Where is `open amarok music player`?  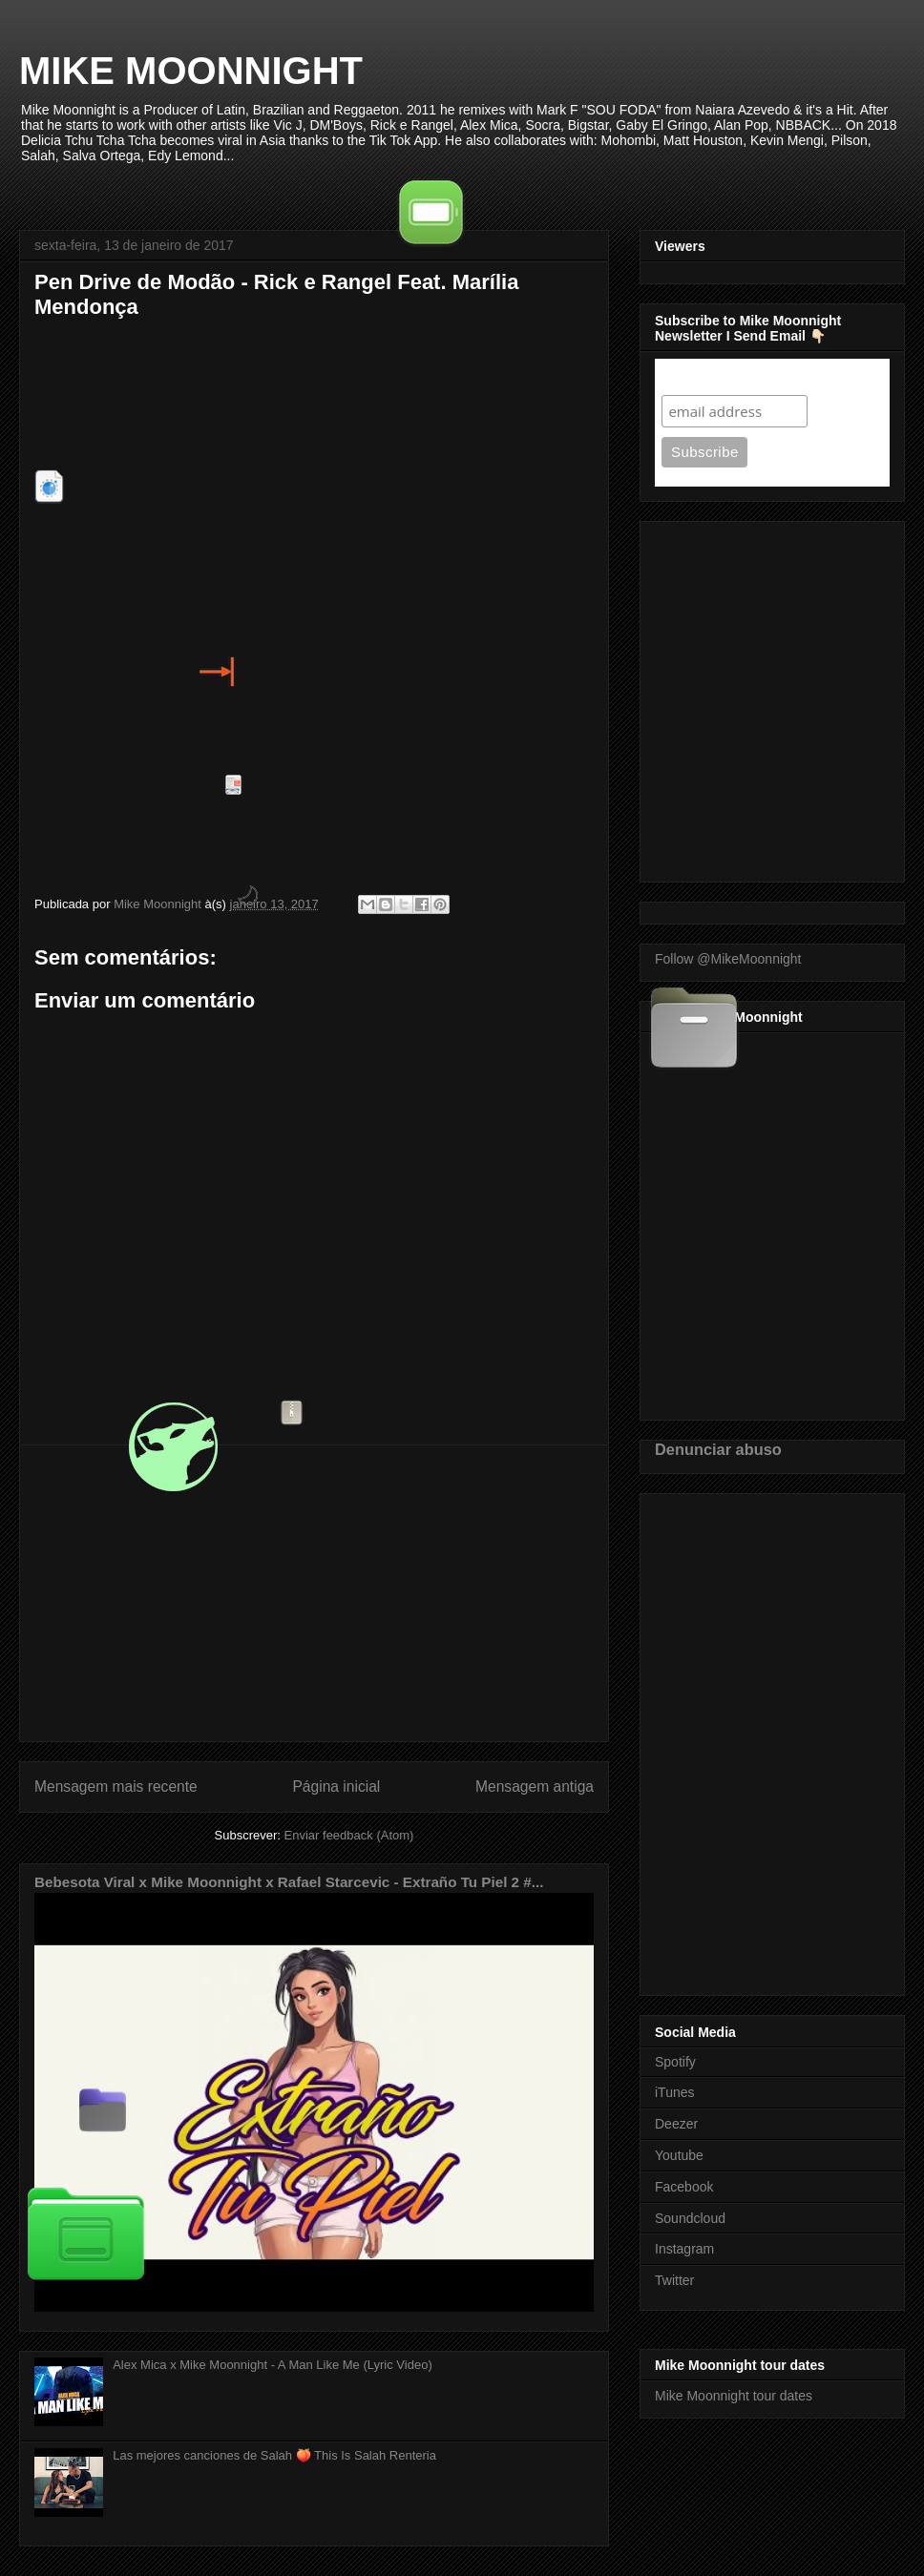
open amarok music player is located at coordinates (173, 1446).